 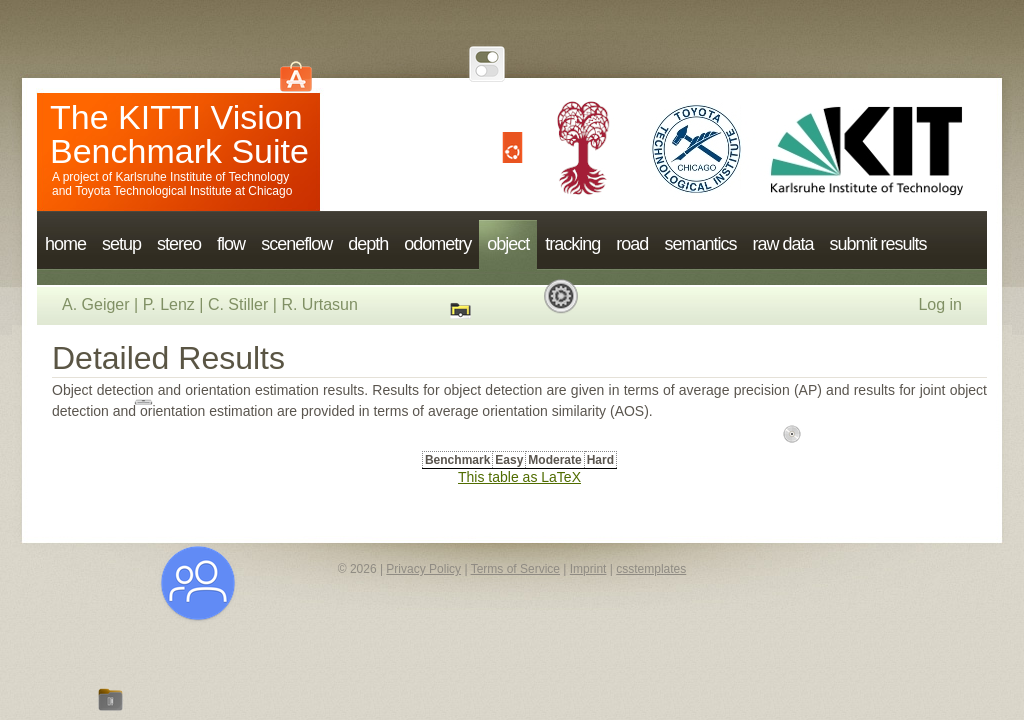 What do you see at coordinates (110, 699) in the screenshot?
I see `access your templates folder` at bounding box center [110, 699].